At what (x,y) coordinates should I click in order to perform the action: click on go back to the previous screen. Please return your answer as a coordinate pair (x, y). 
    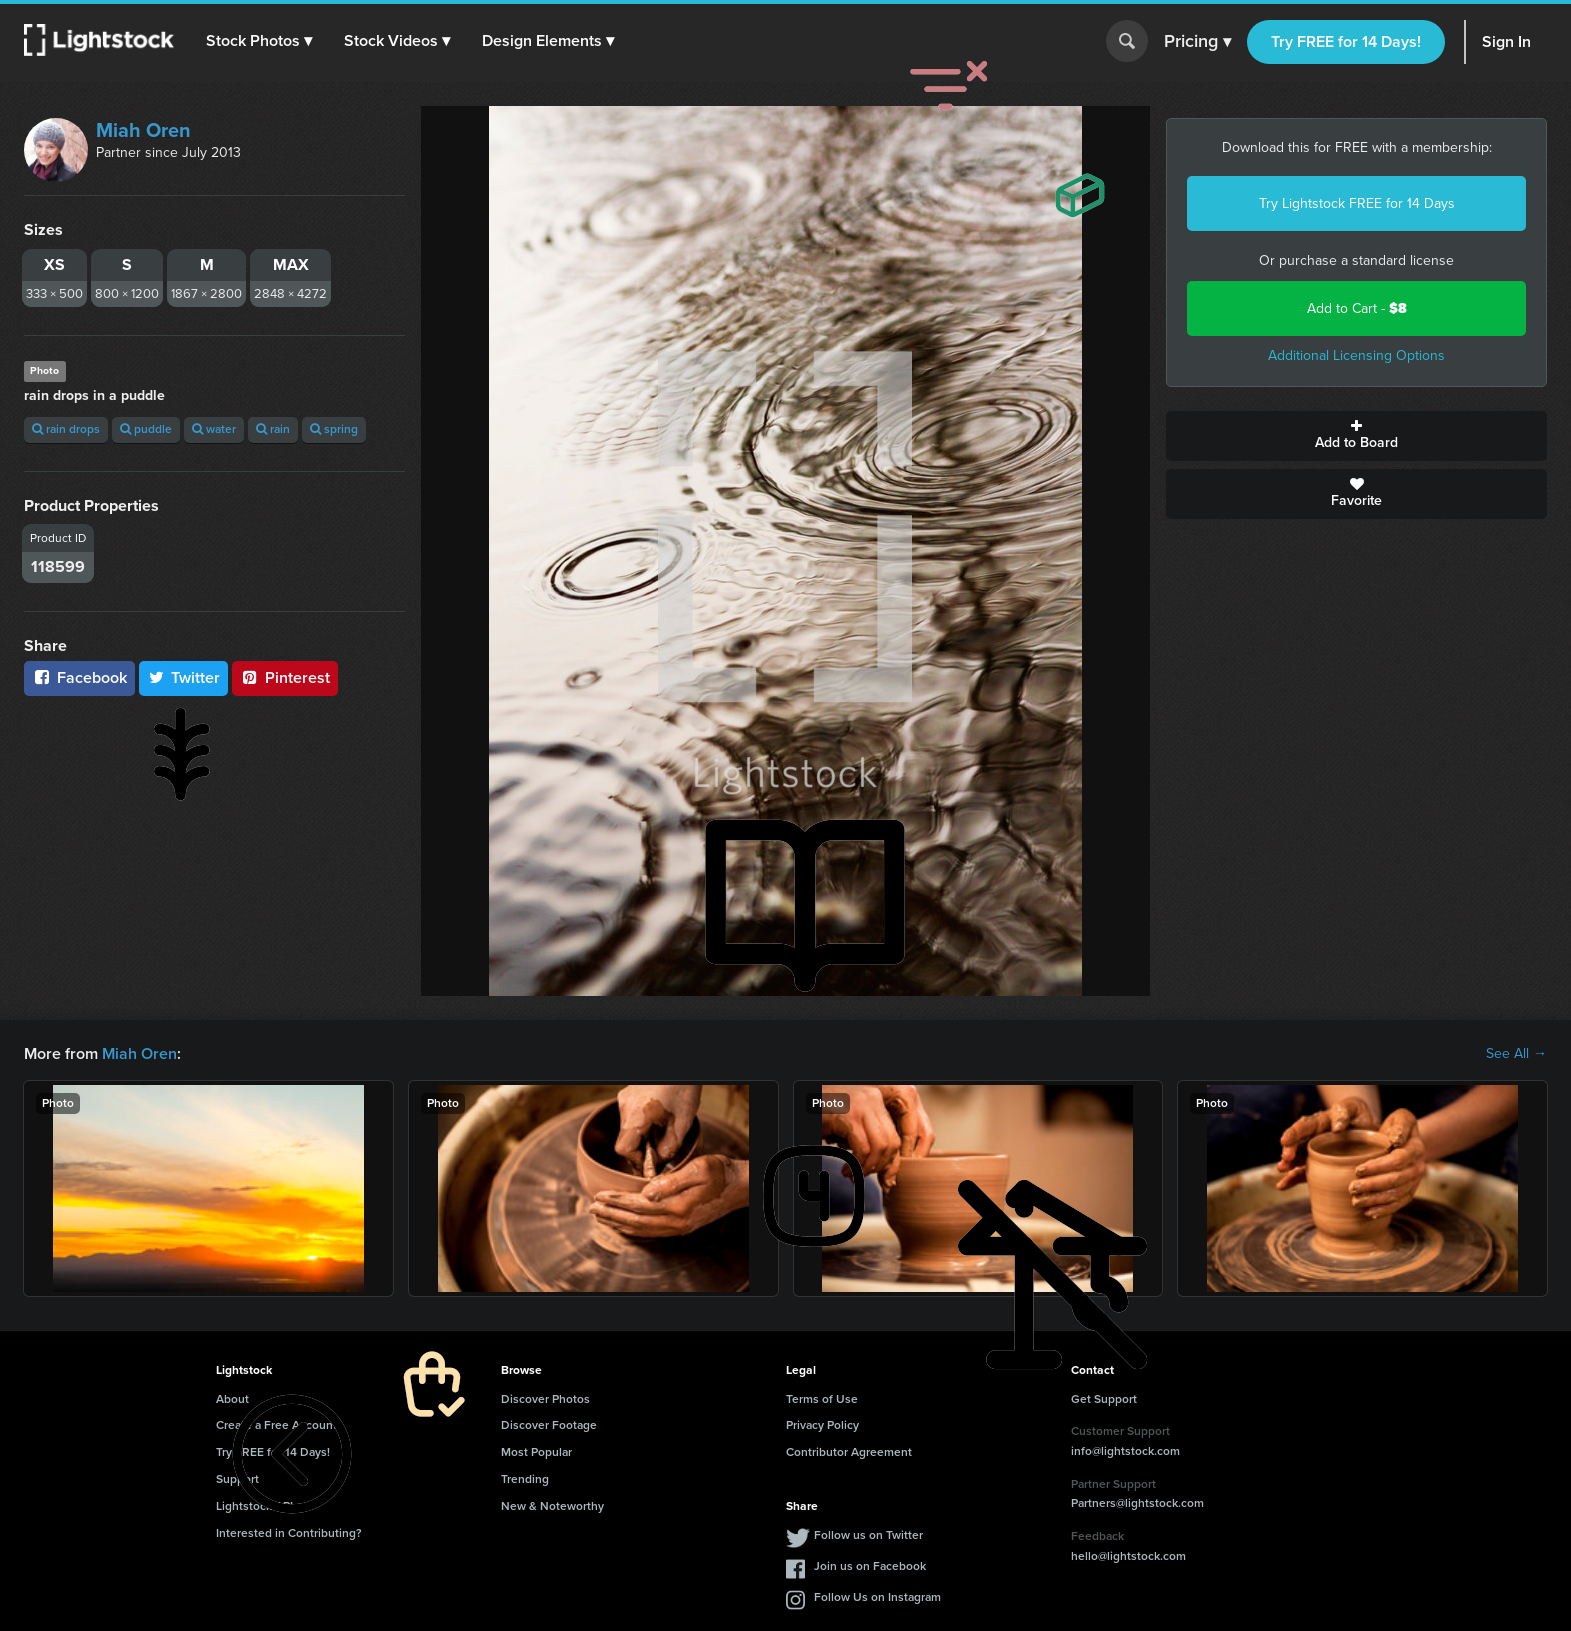
    Looking at the image, I should click on (292, 1454).